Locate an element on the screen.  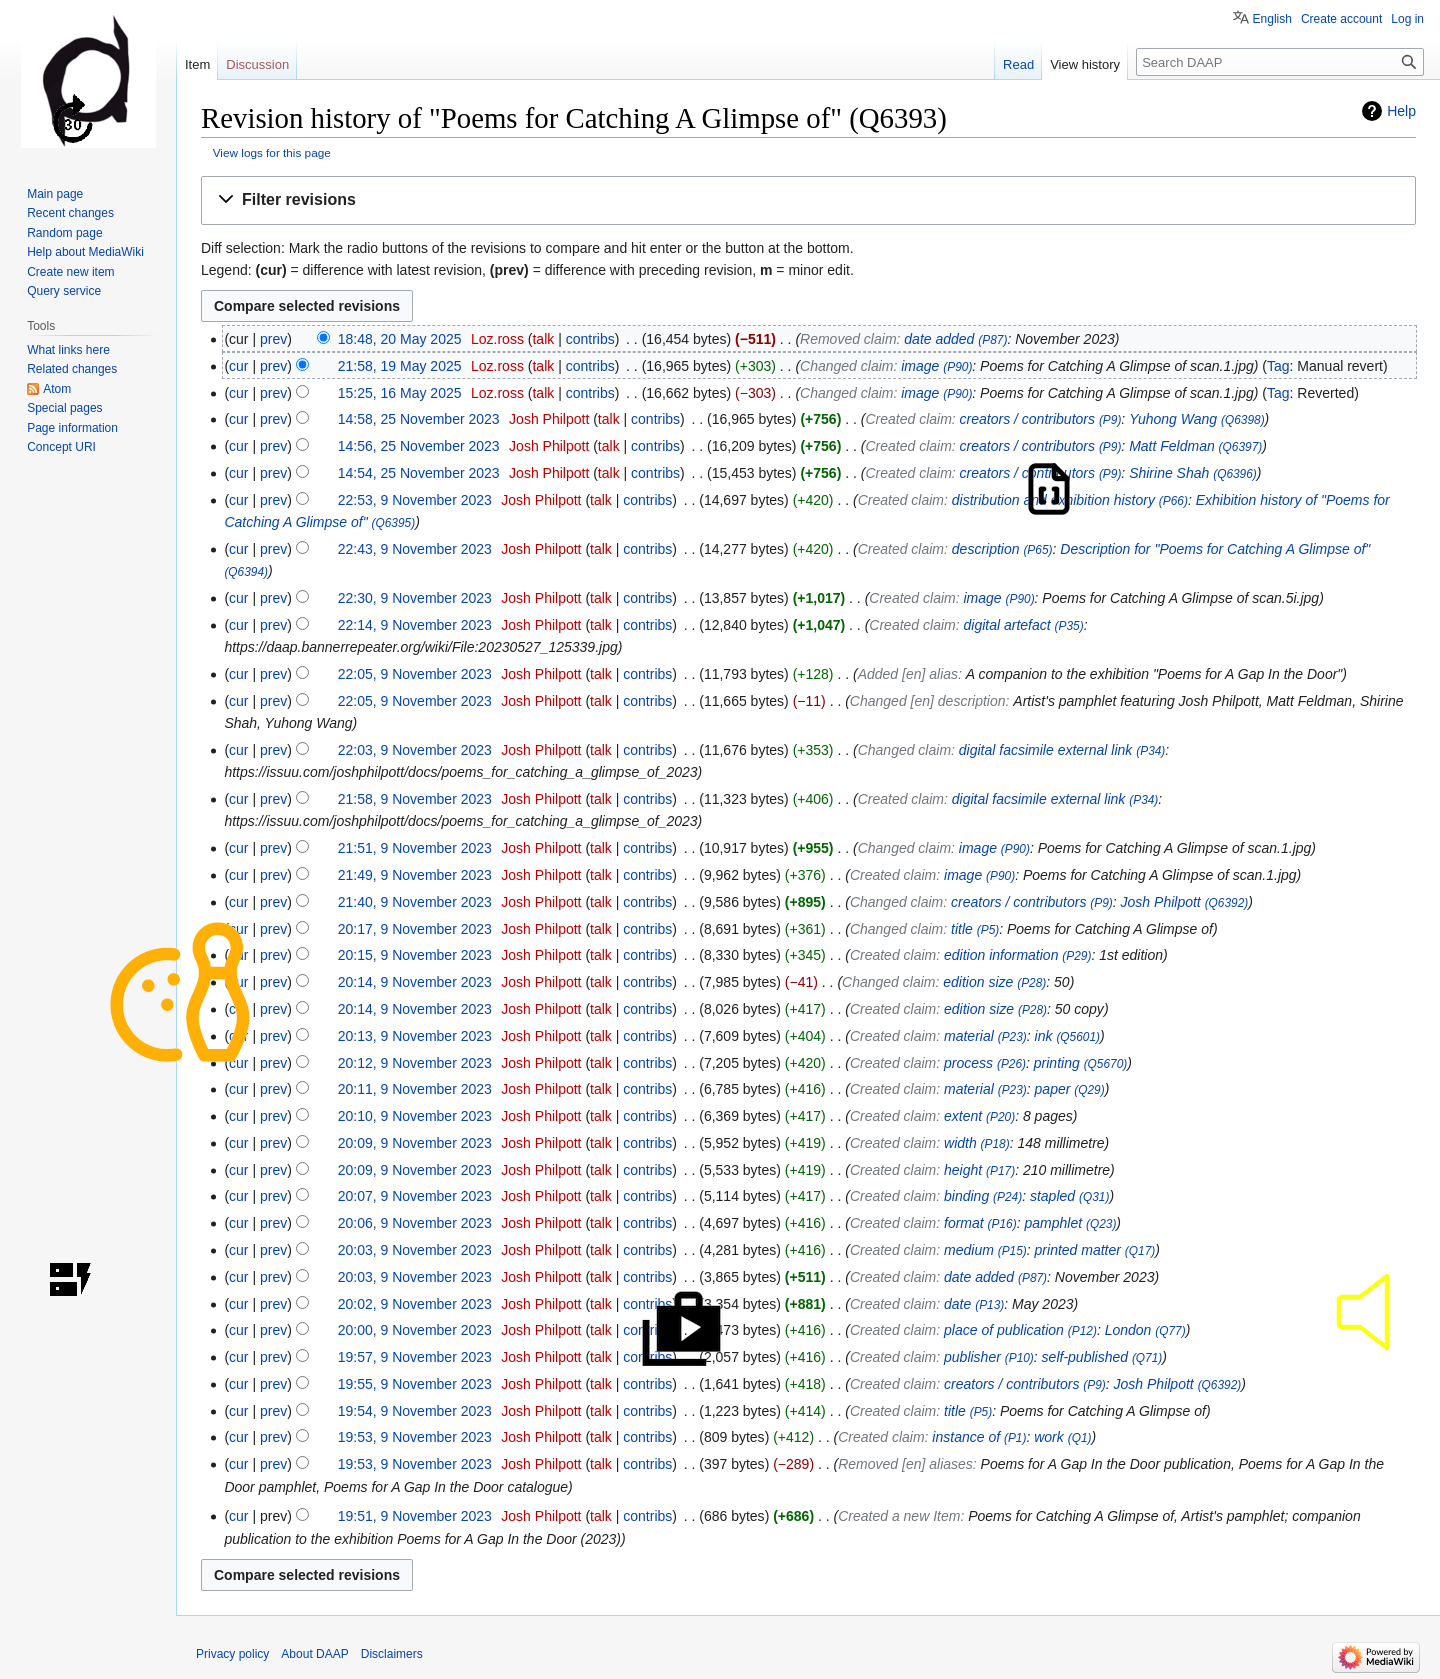
skip forward 30 seconds is located at coordinates (73, 120).